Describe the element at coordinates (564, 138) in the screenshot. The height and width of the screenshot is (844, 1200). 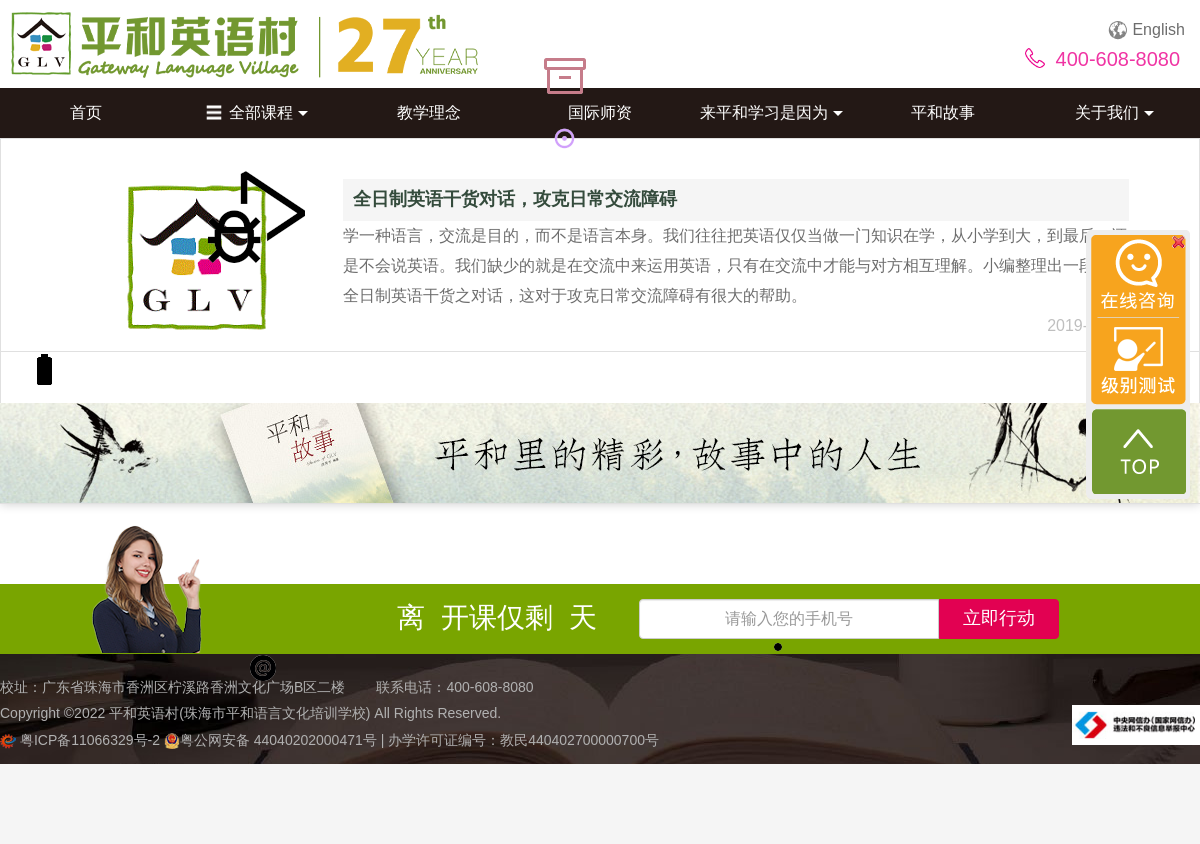
I see `start recording audio or video` at that location.